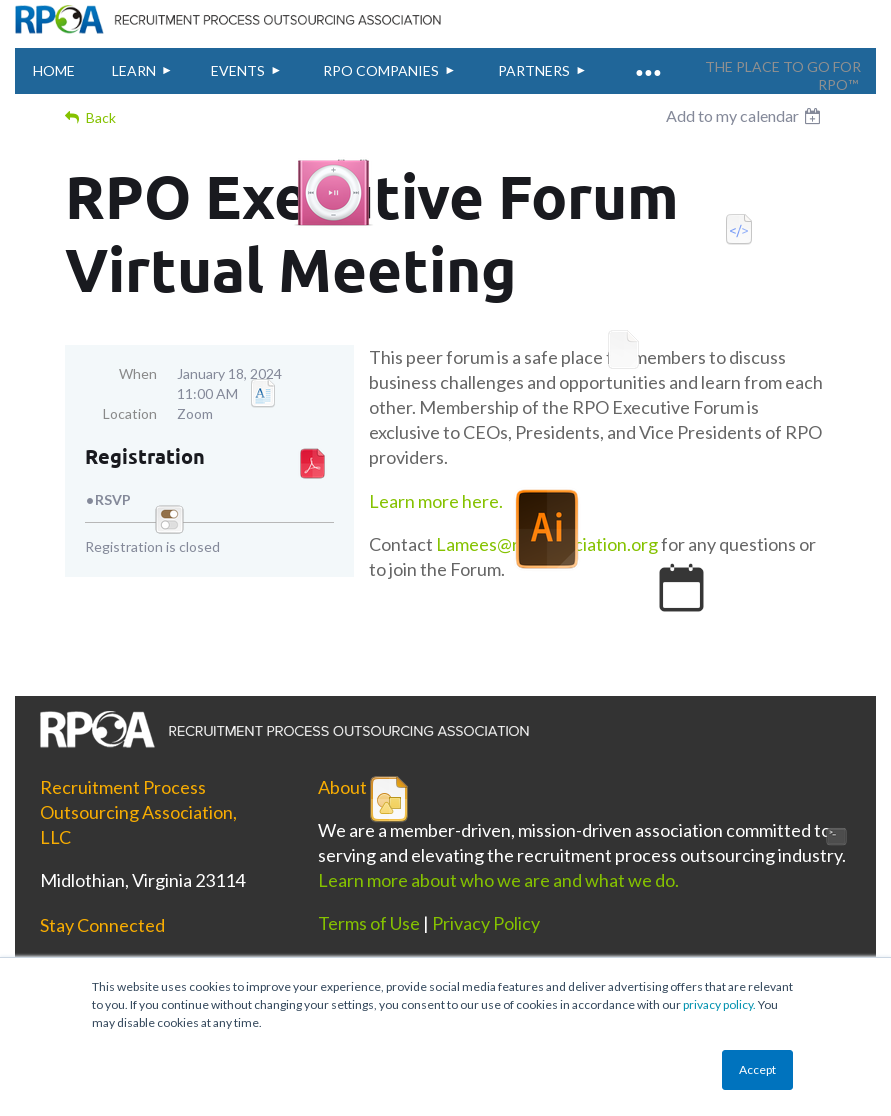 The width and height of the screenshot is (891, 1116). I want to click on open calendar app, so click(681, 589).